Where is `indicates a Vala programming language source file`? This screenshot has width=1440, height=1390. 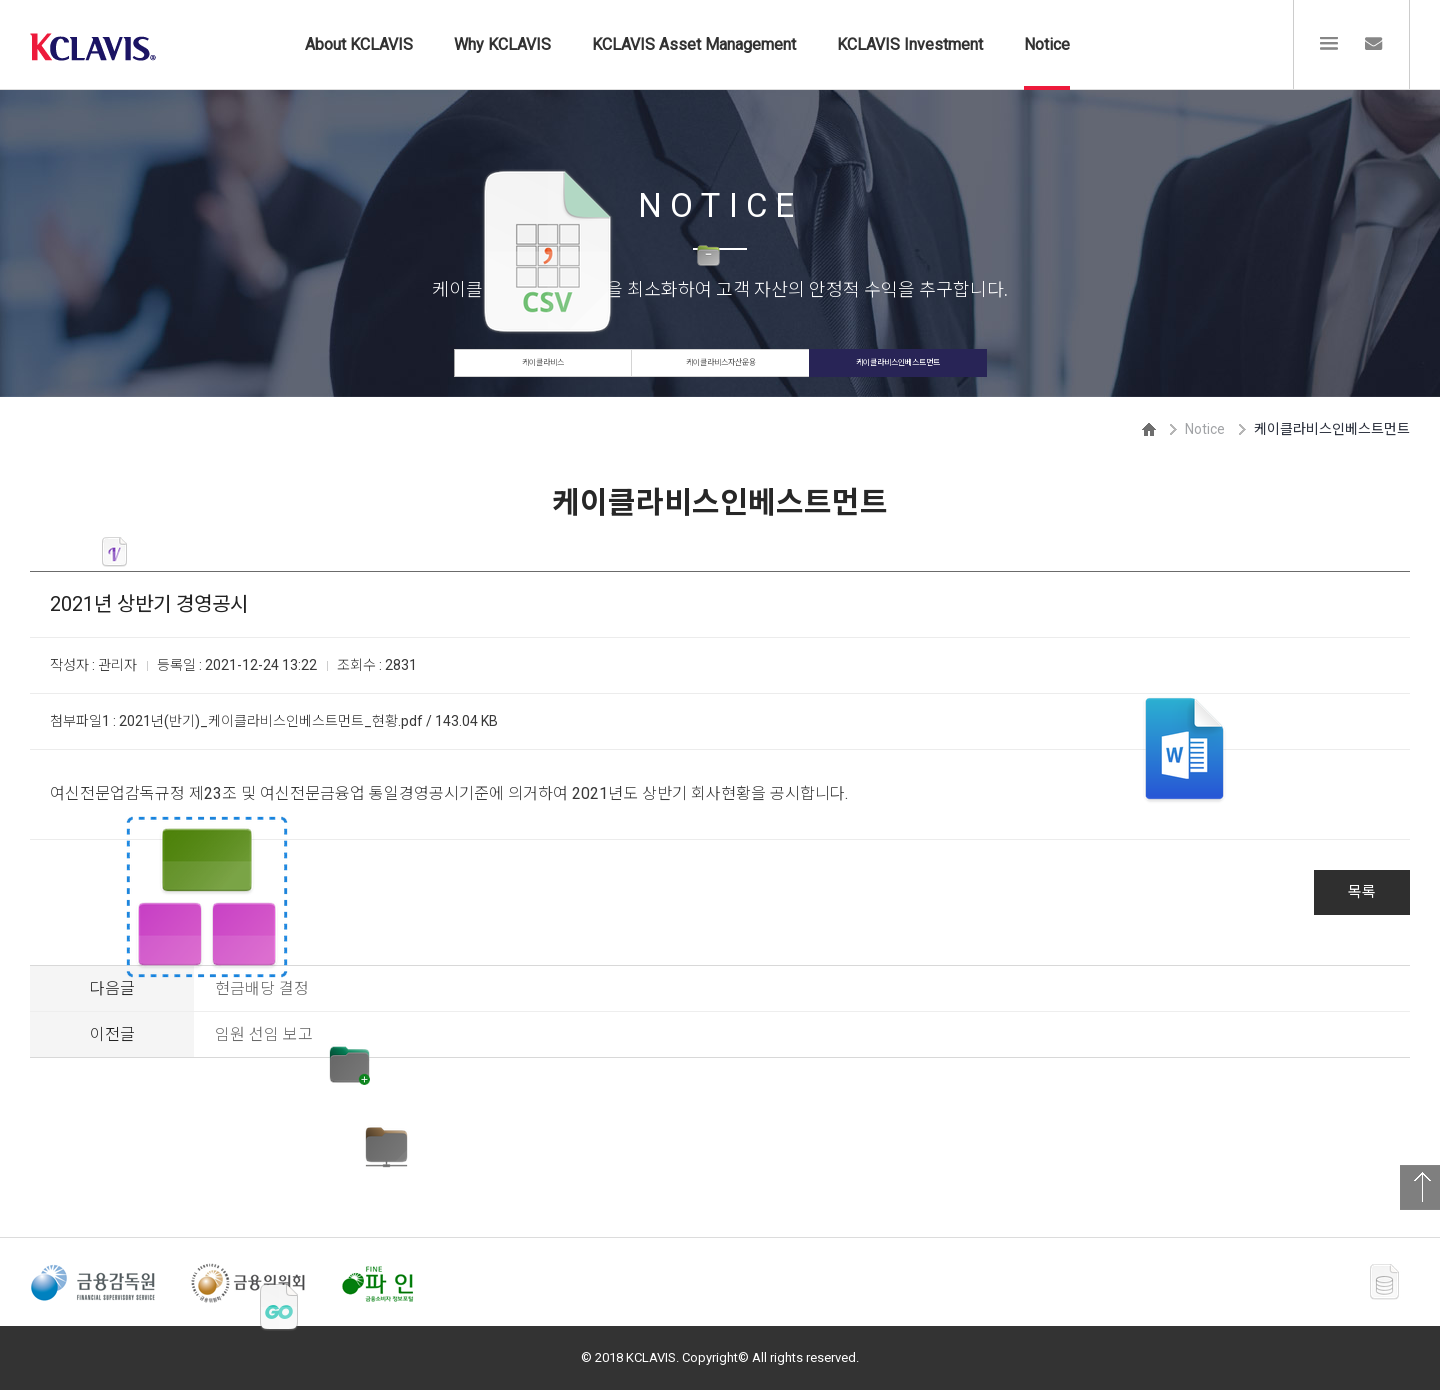 indicates a Vala programming language source file is located at coordinates (114, 551).